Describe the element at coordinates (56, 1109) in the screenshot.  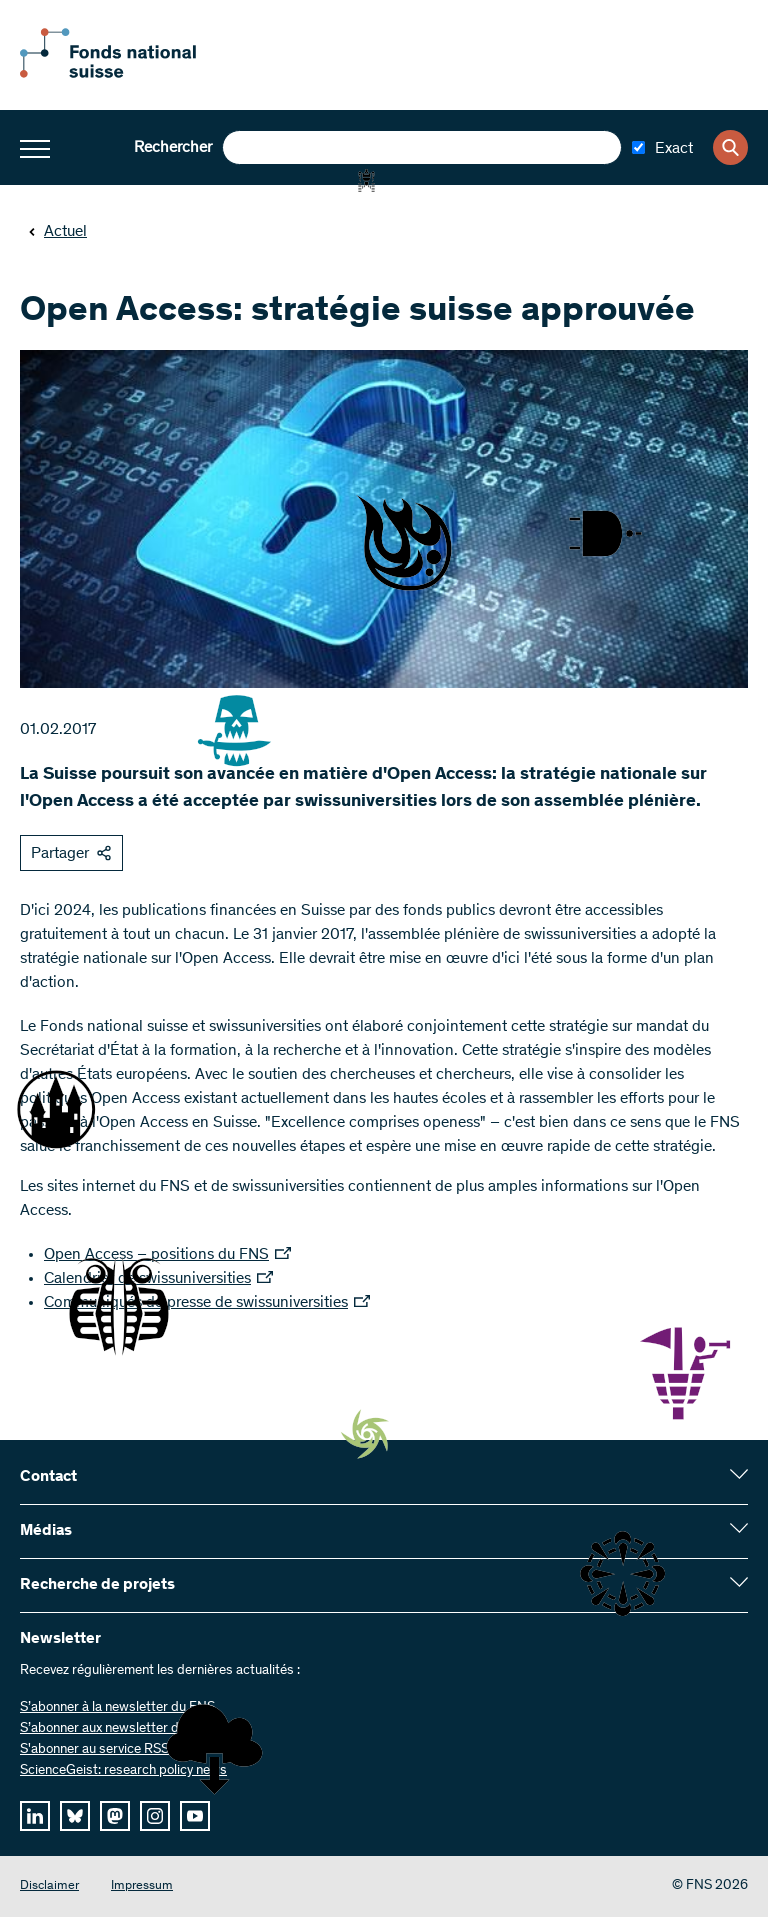
I see `access castle or fortress location in game` at that location.